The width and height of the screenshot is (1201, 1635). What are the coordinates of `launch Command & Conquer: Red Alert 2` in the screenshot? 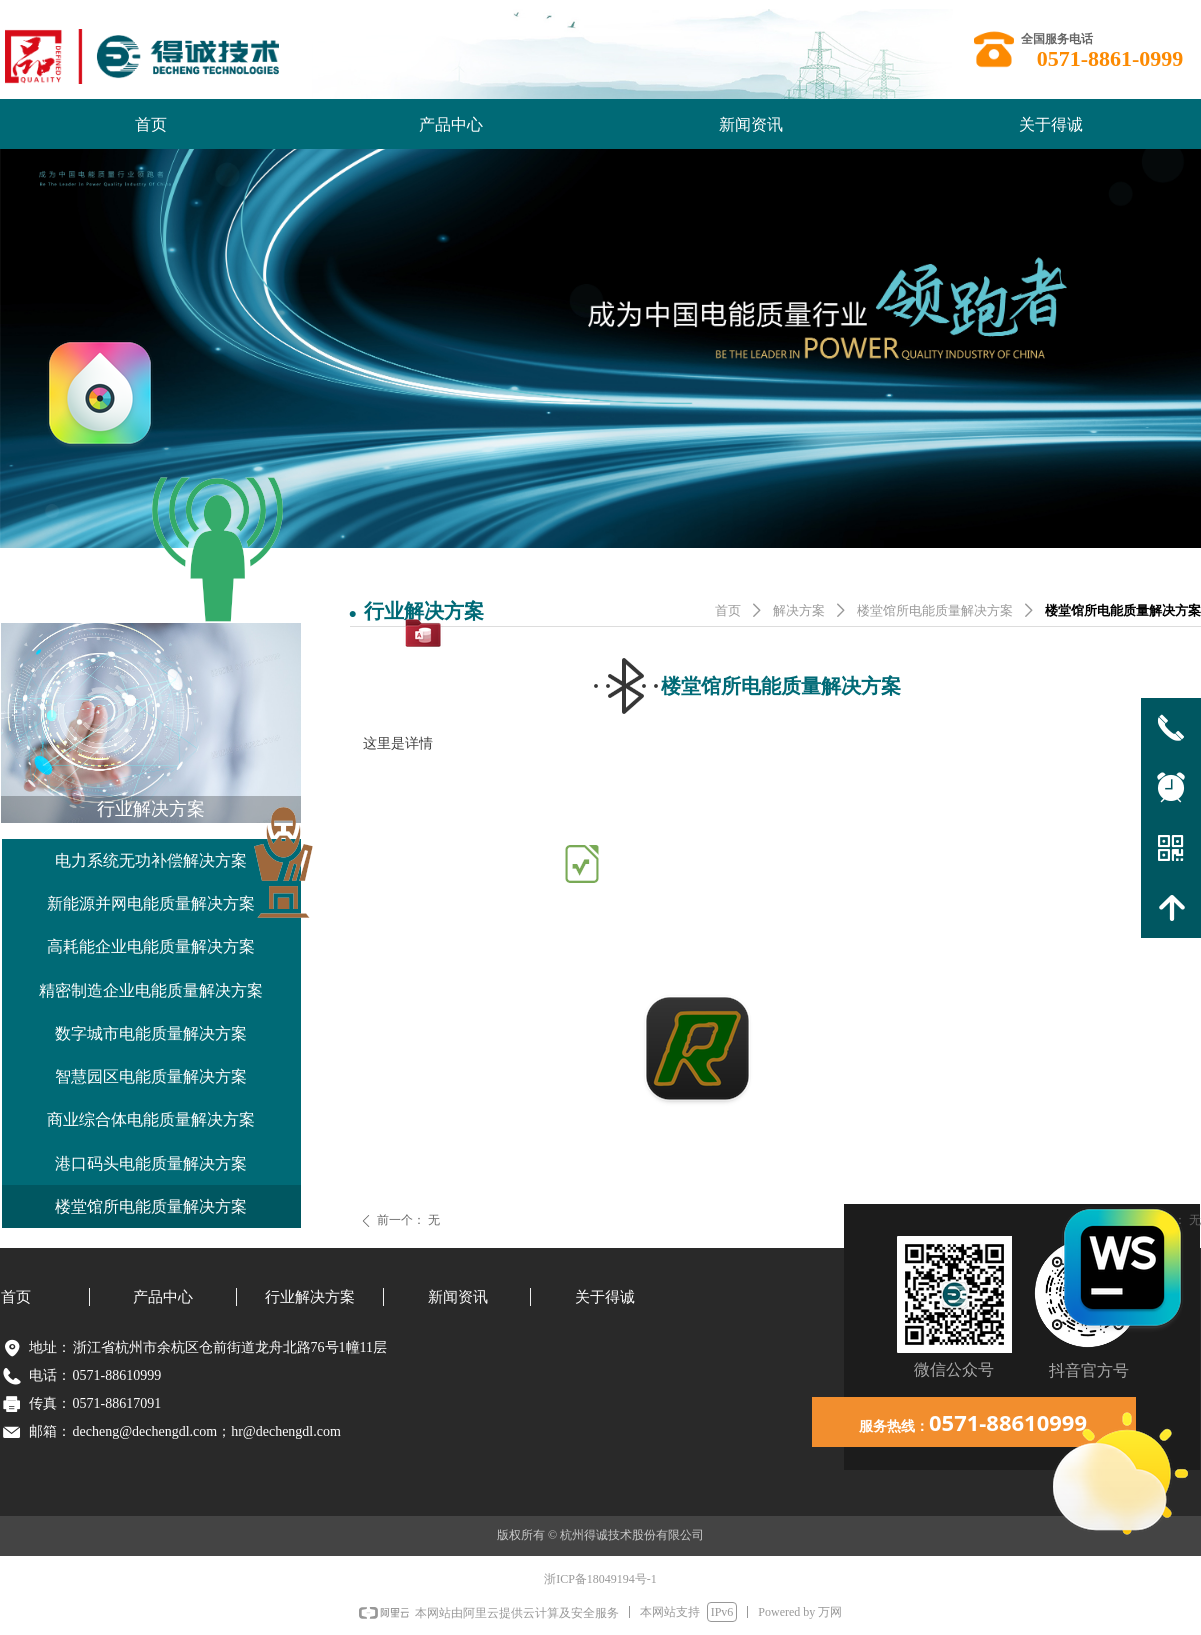 It's located at (697, 1048).